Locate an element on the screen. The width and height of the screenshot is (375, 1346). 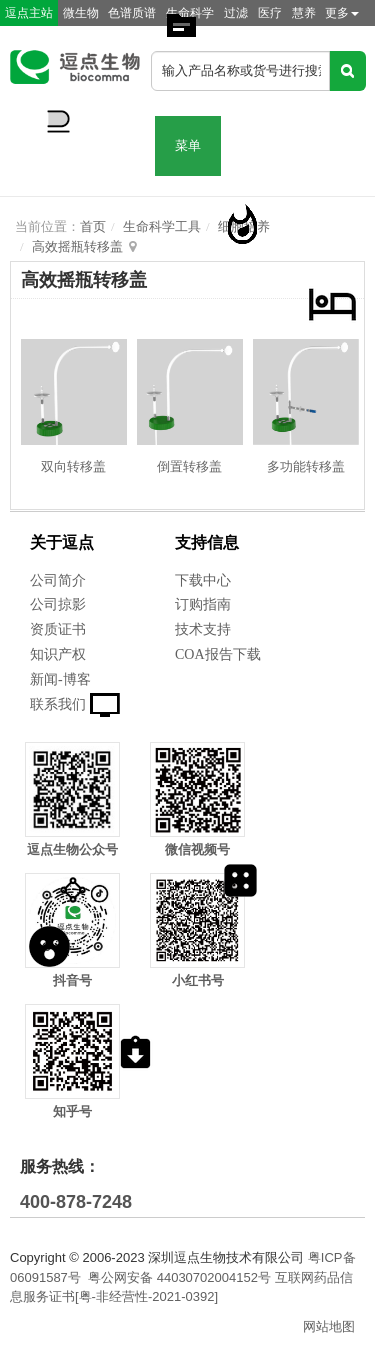
find nearby hotels or accommodation is located at coordinates (332, 303).